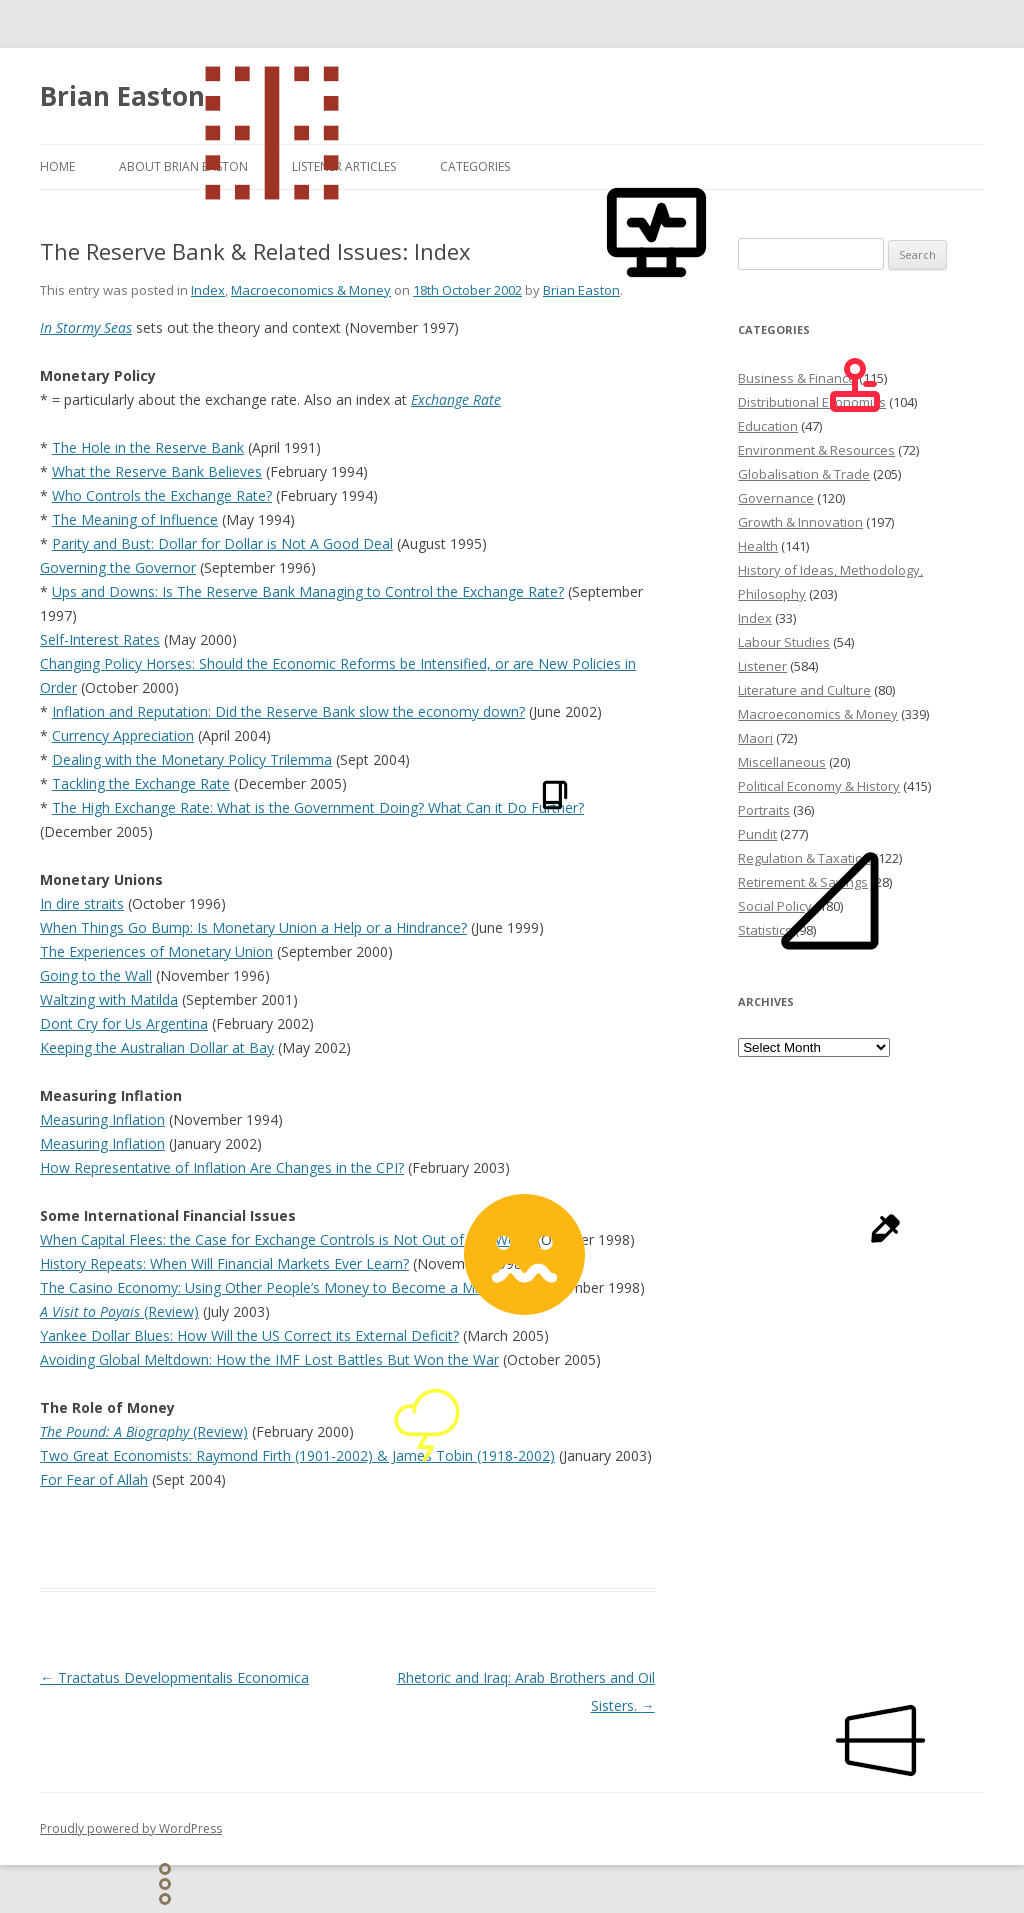  Describe the element at coordinates (656, 232) in the screenshot. I see `view heart rate or vital sign data` at that location.